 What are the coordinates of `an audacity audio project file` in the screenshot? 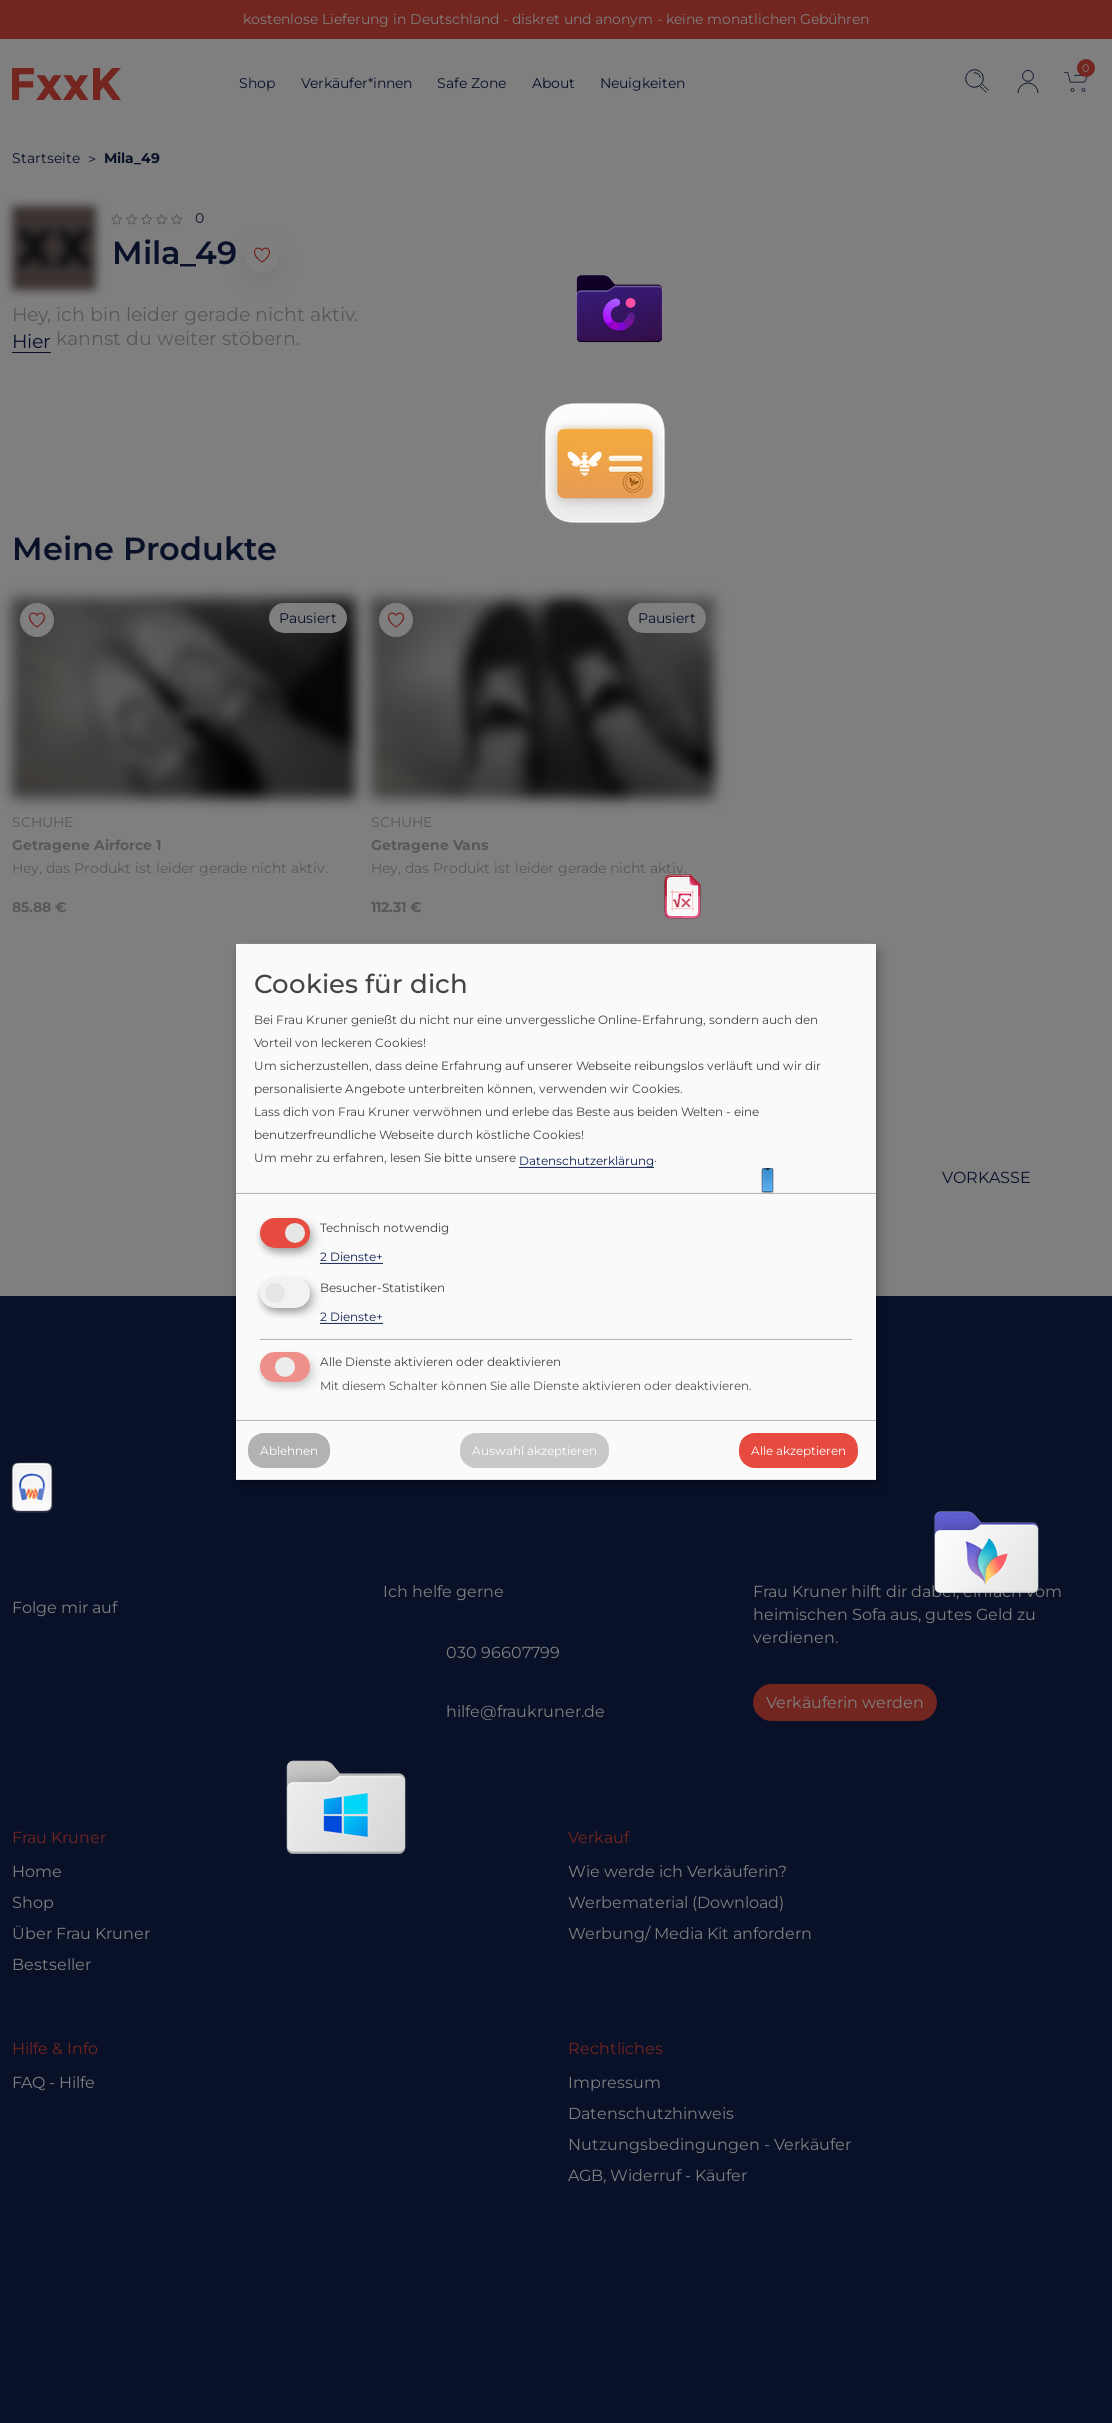 It's located at (32, 1487).